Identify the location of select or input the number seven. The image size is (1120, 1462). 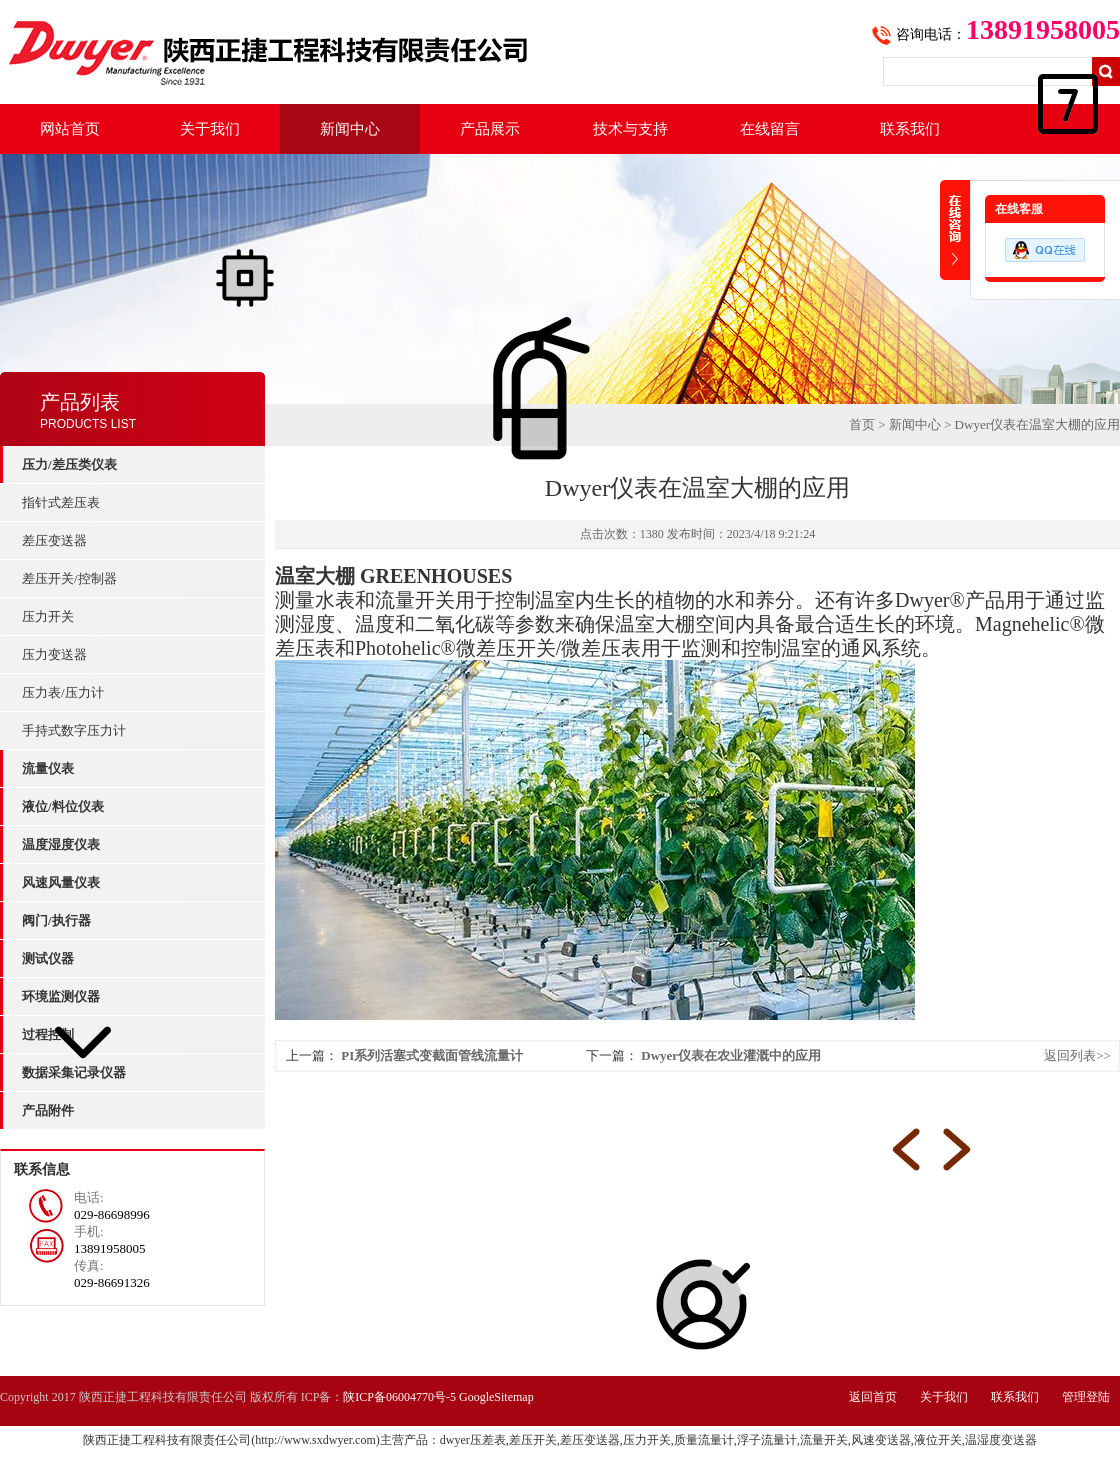
(1068, 104).